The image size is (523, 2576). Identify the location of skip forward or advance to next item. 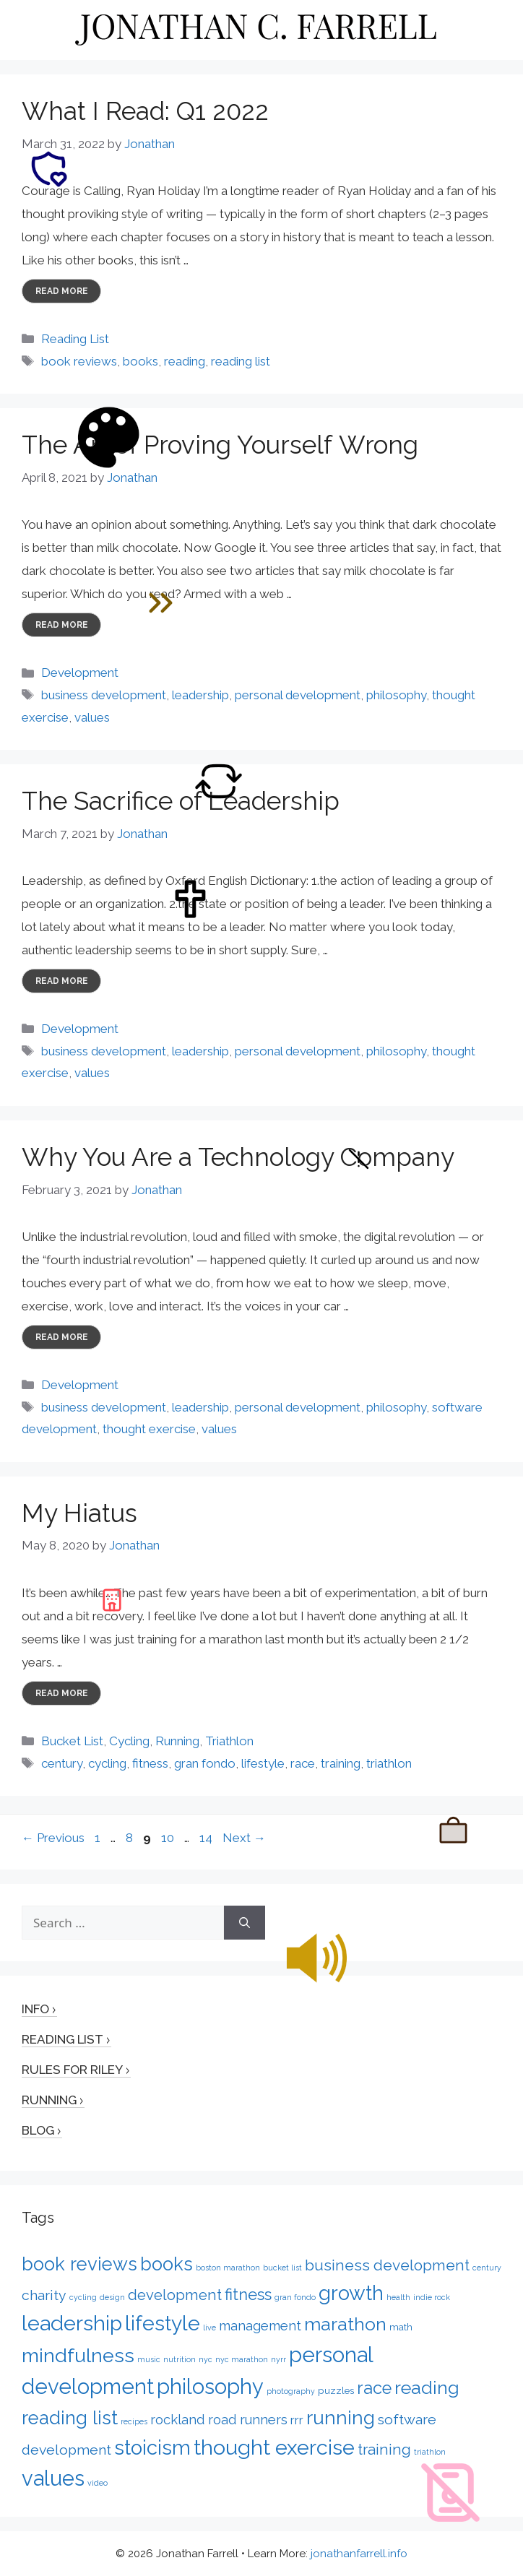
(160, 602).